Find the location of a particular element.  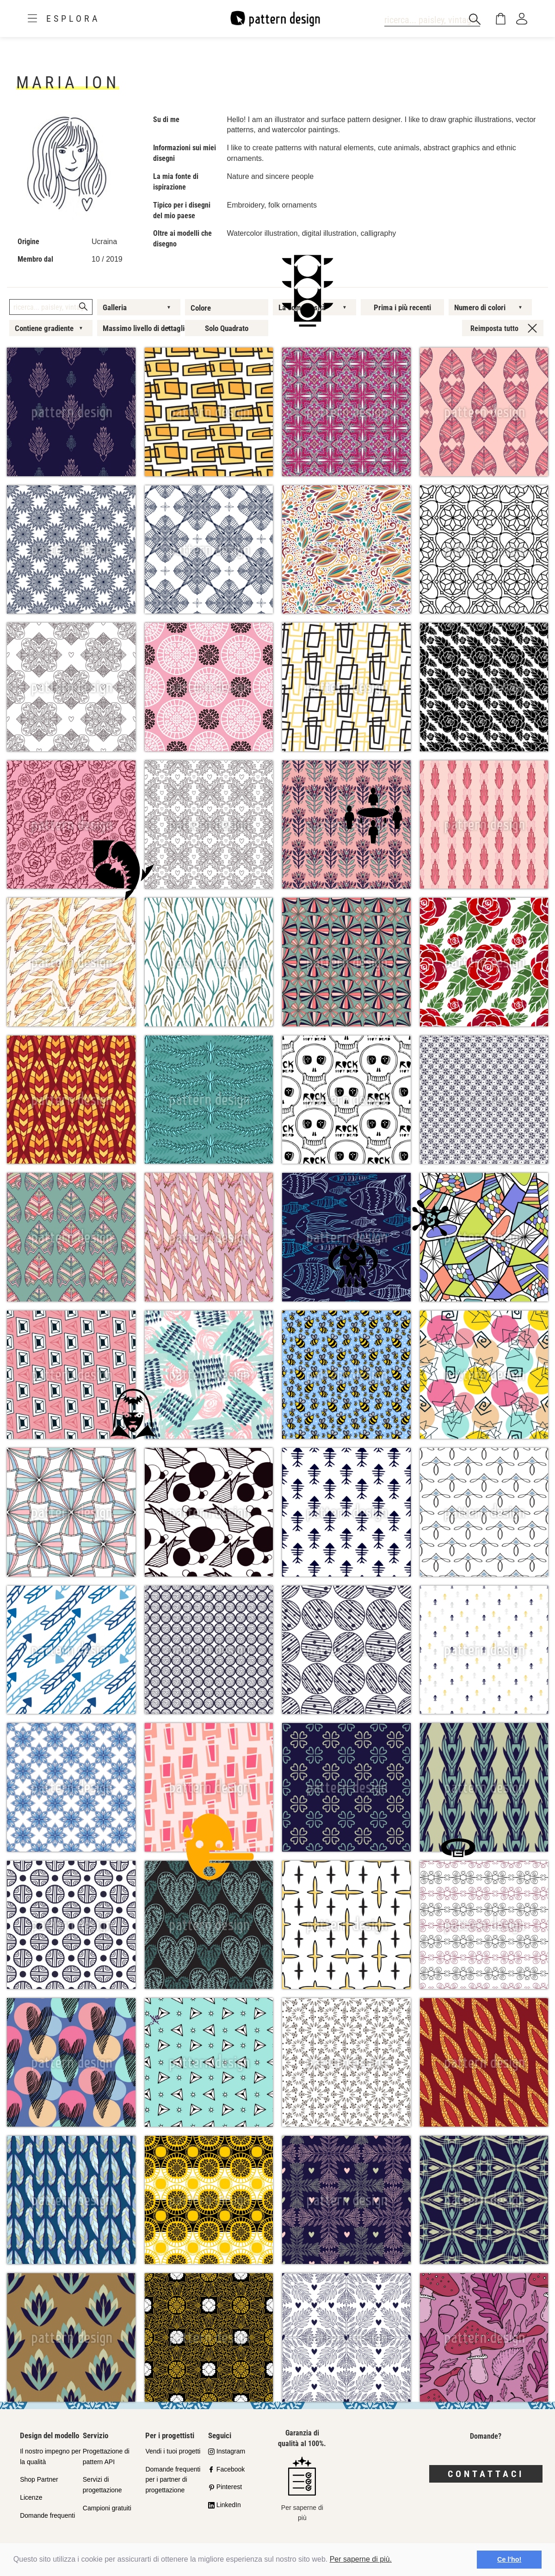

diablo or demon-themed game mode is located at coordinates (353, 1263).